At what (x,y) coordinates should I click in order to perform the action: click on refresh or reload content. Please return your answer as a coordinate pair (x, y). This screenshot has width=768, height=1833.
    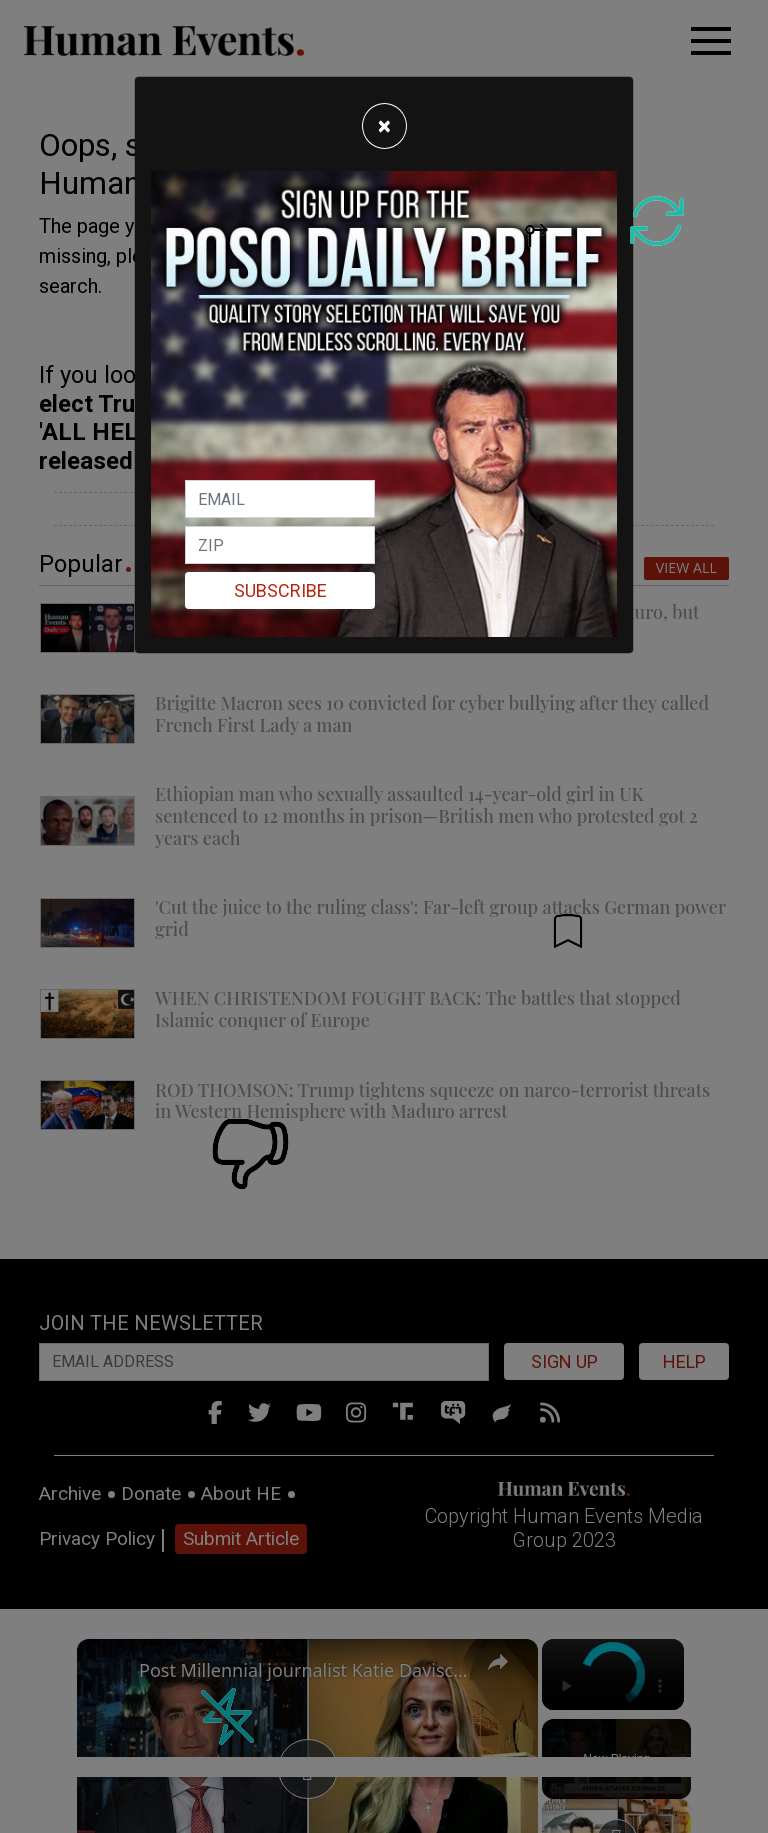
    Looking at the image, I should click on (657, 221).